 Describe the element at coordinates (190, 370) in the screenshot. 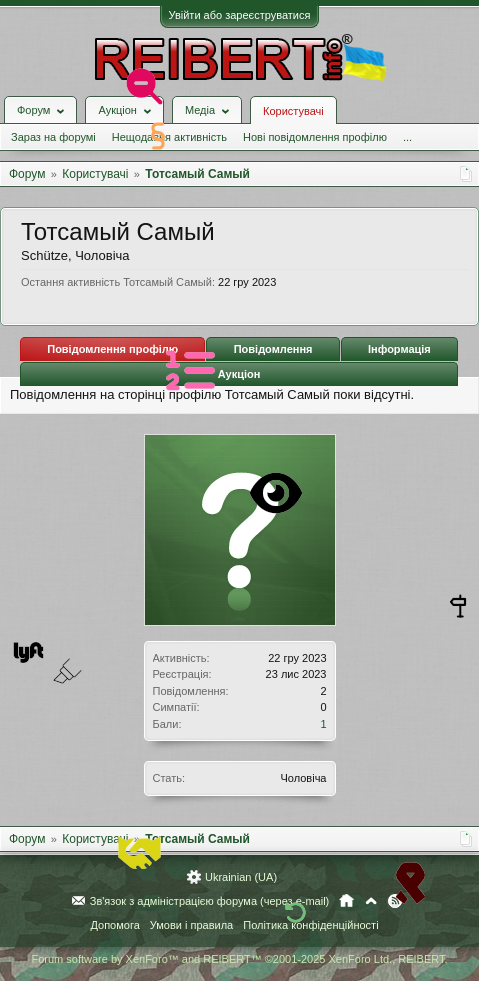

I see `create a numbered list` at that location.